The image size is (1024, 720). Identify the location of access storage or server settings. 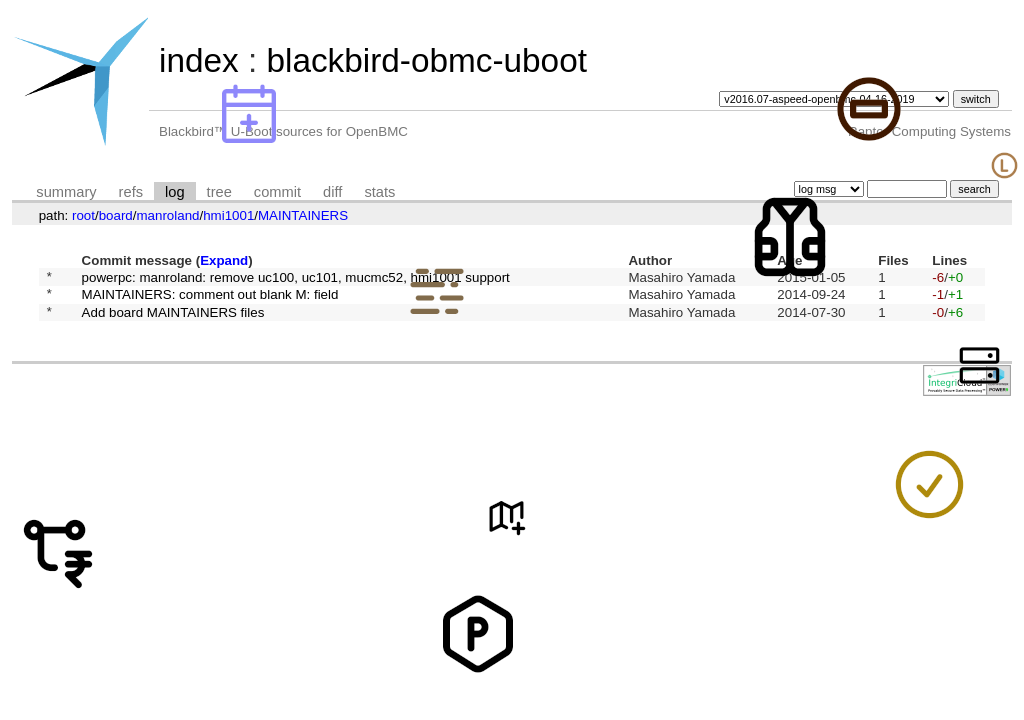
(979, 365).